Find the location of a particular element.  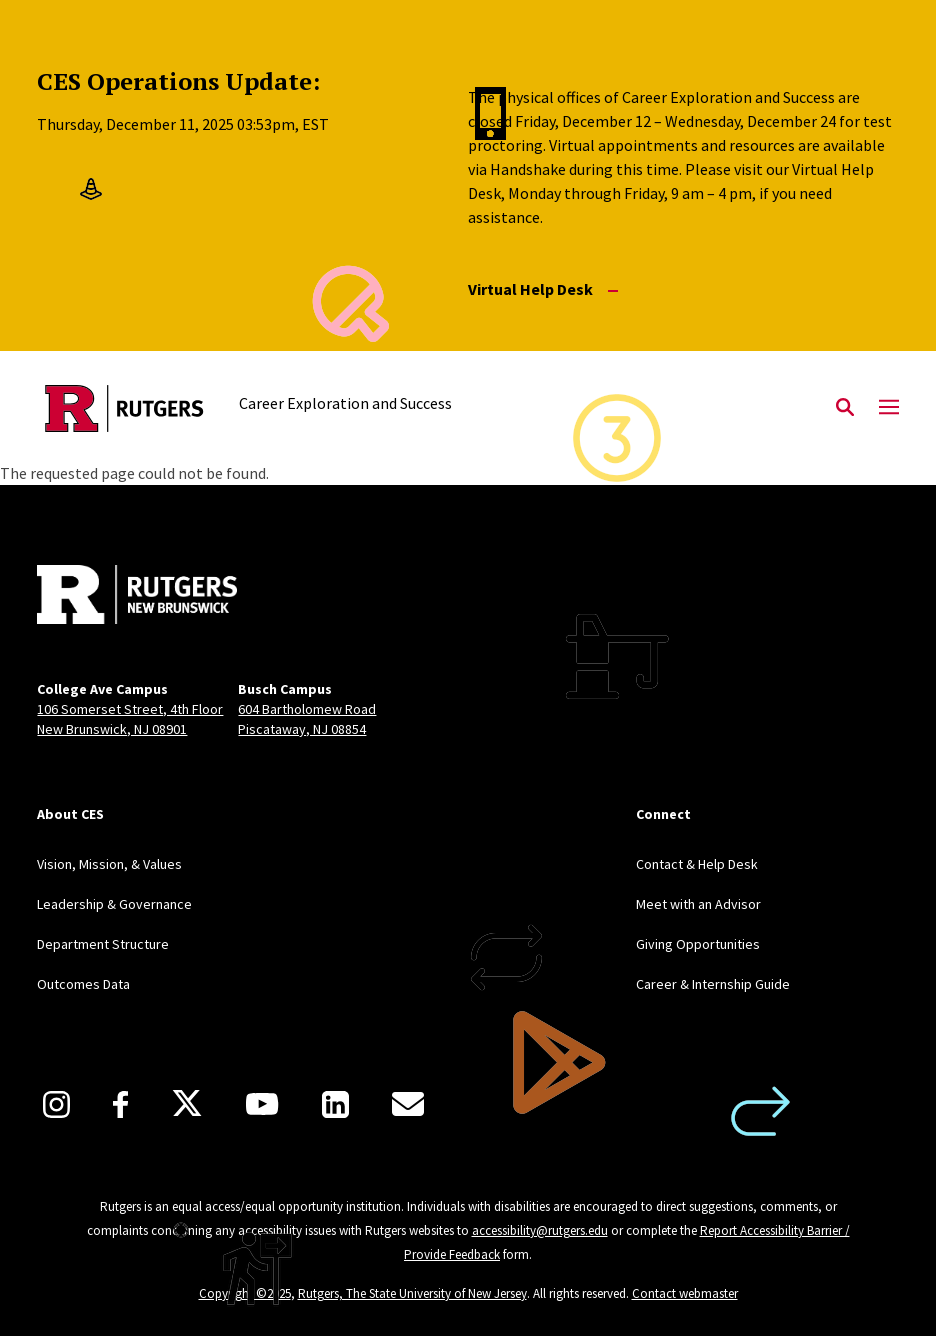

follow directional signs or navigation guidance is located at coordinates (257, 1267).